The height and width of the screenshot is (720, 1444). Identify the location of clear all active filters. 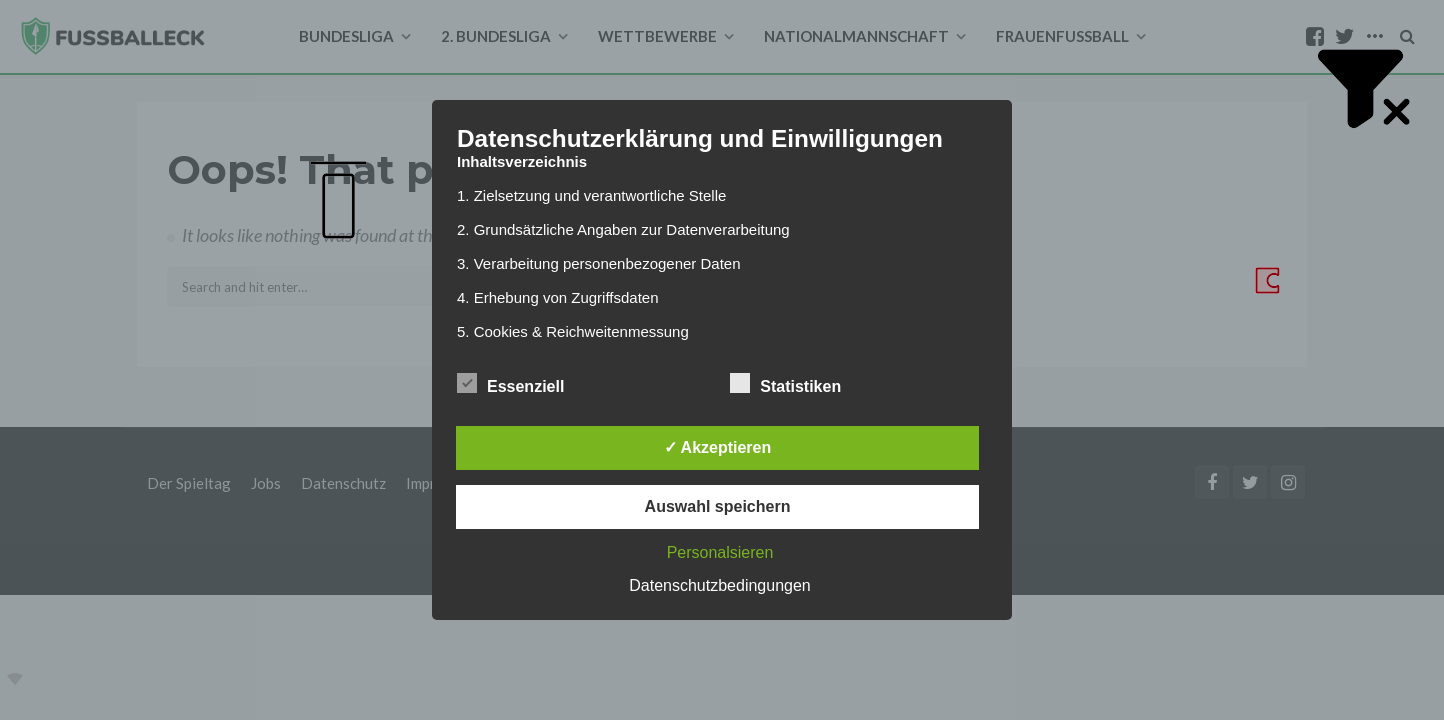
(1360, 85).